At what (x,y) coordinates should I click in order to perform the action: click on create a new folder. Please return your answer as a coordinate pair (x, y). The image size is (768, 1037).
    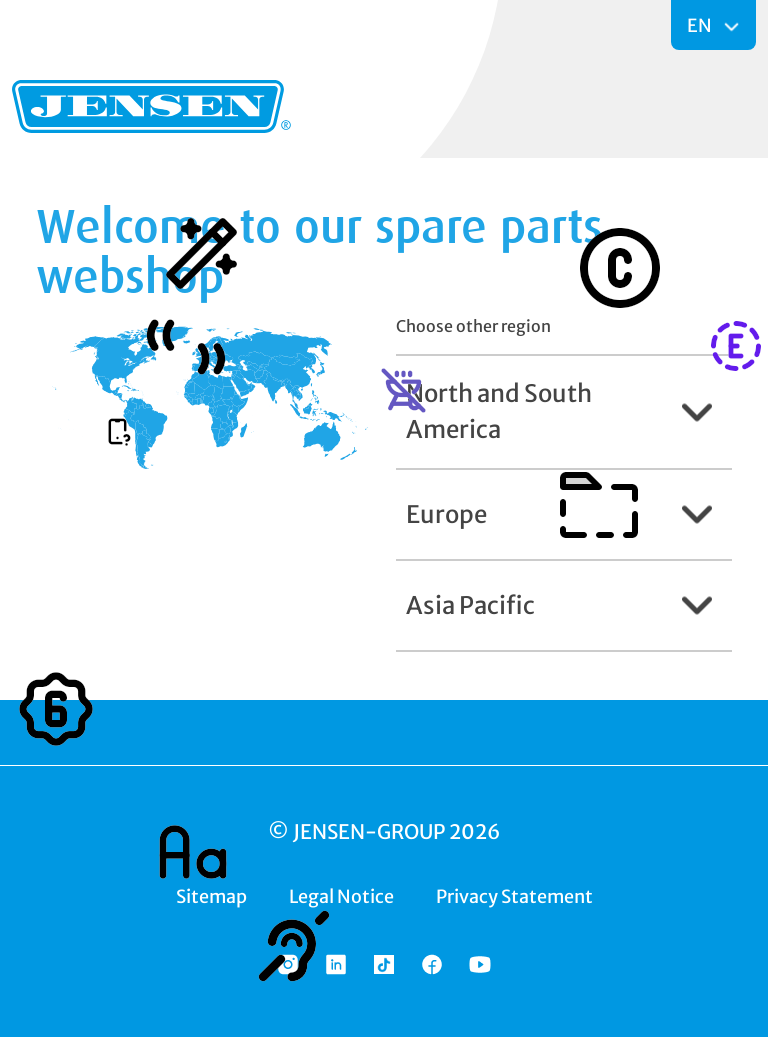
    Looking at the image, I should click on (599, 505).